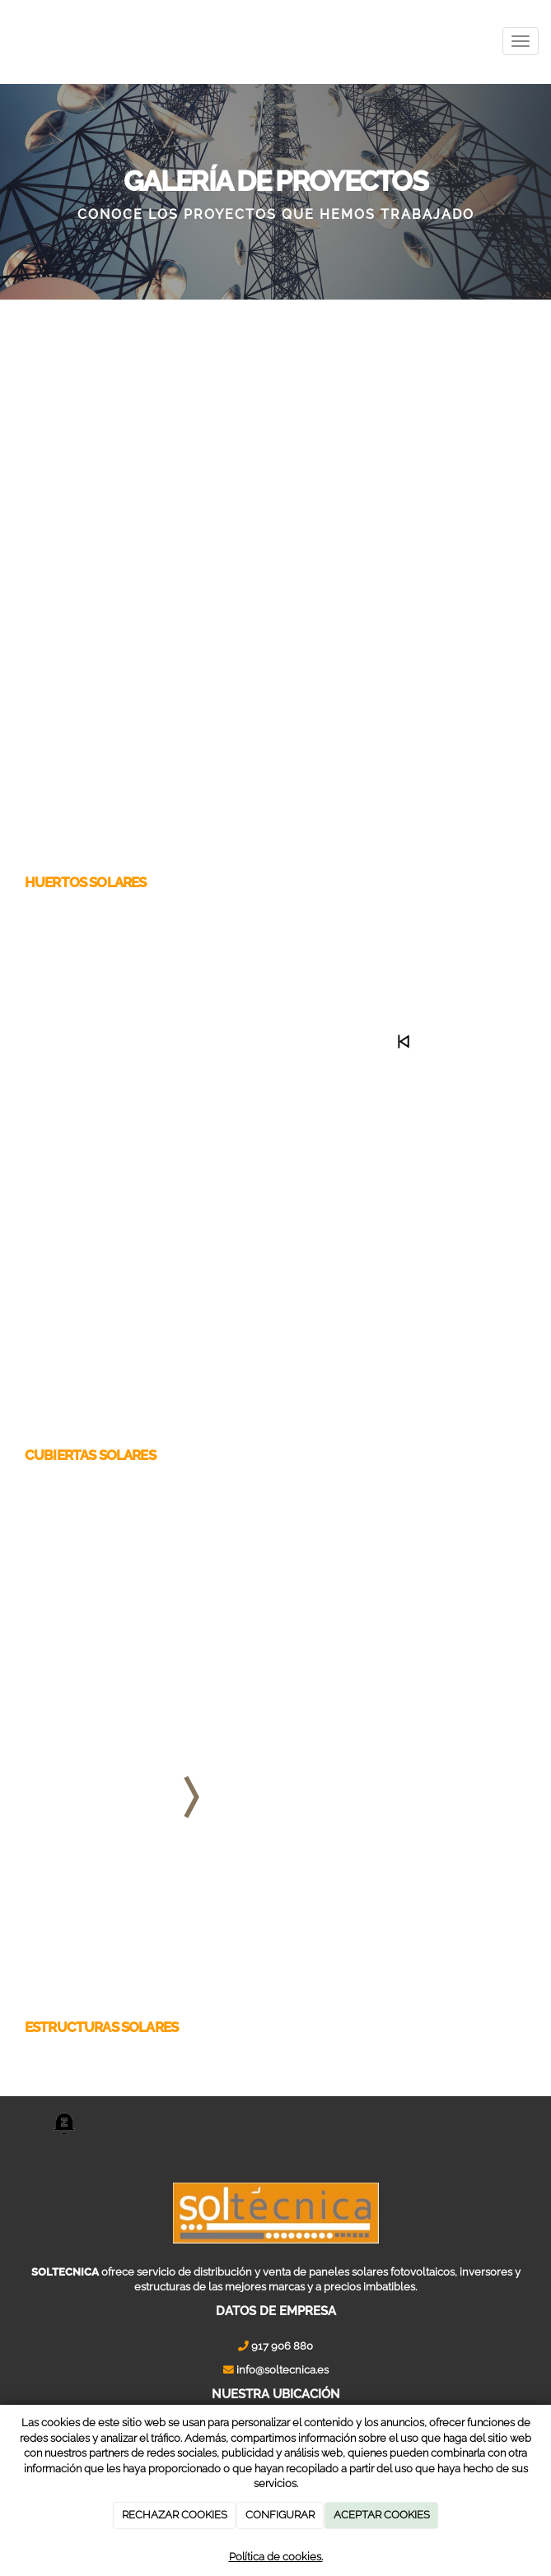  What do you see at coordinates (190, 1797) in the screenshot?
I see `navigate to the next item or page` at bounding box center [190, 1797].